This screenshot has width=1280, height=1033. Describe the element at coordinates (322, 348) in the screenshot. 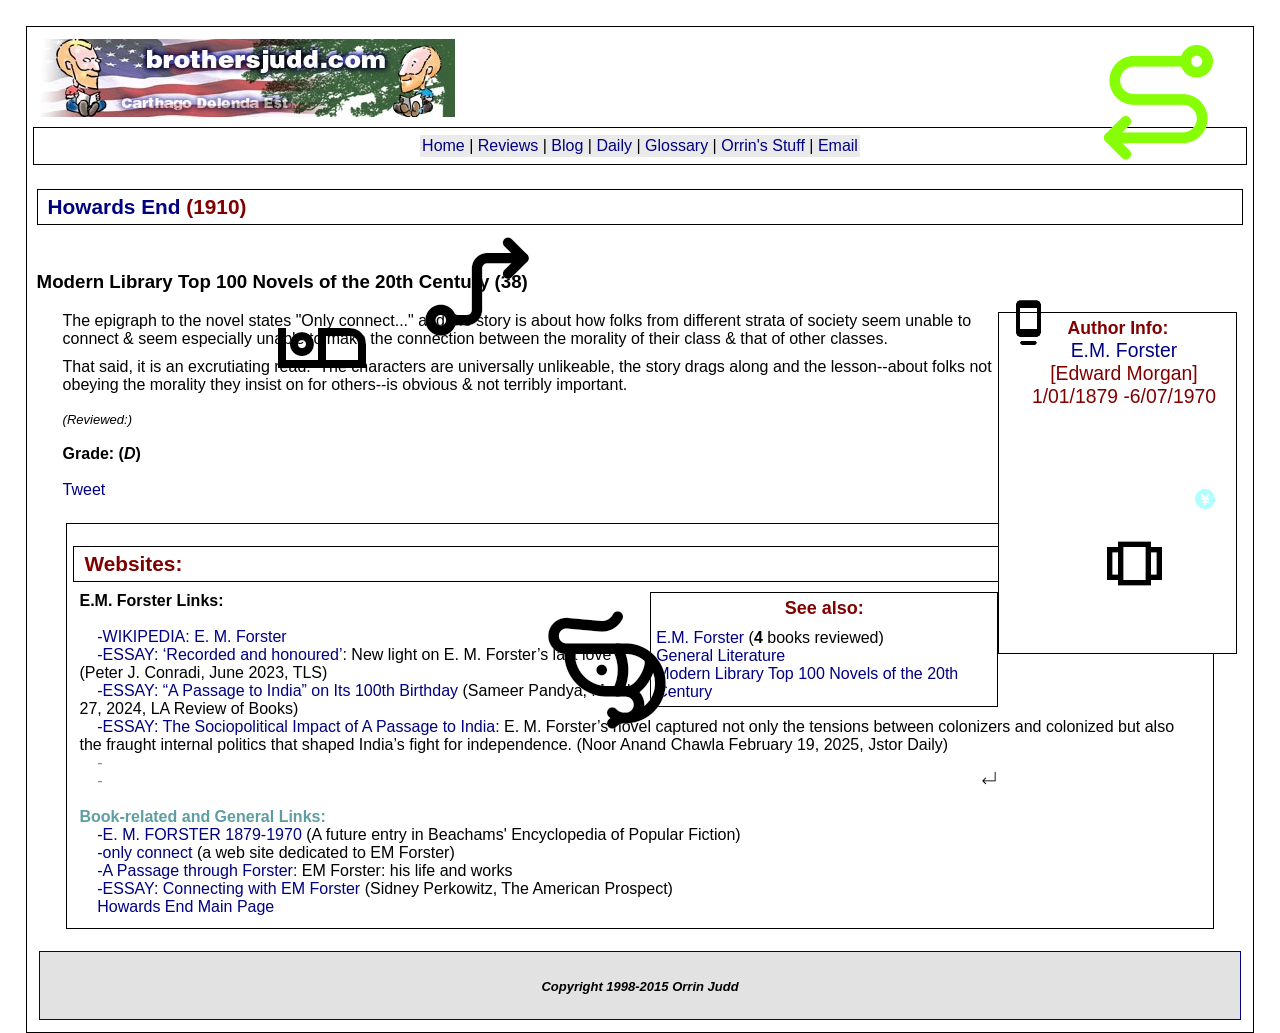

I see `select a private suite seat option` at that location.